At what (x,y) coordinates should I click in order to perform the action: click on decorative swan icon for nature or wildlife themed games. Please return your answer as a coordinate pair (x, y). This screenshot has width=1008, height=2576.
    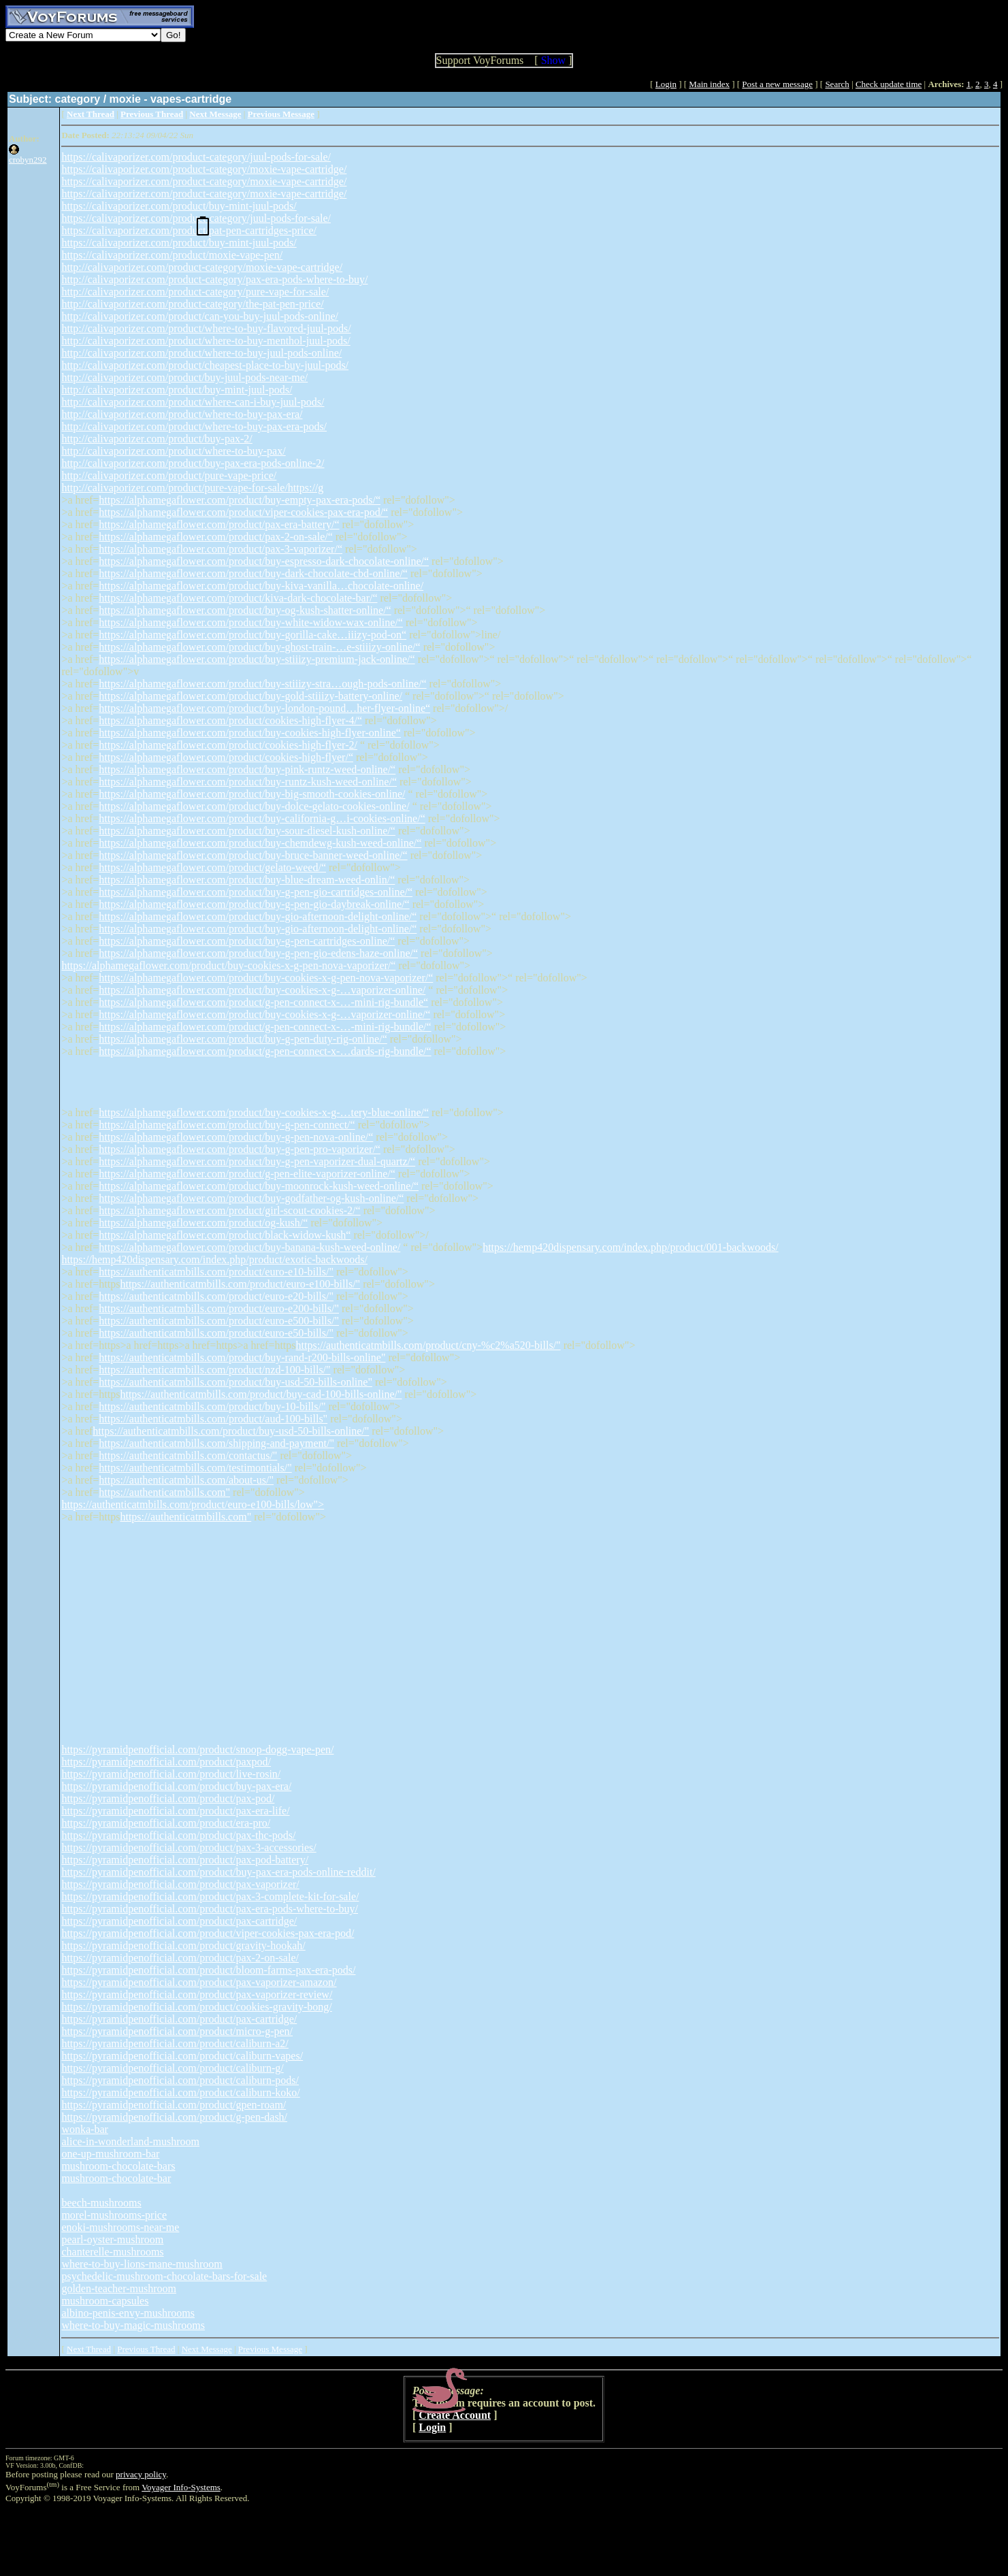
    Looking at the image, I should click on (440, 2392).